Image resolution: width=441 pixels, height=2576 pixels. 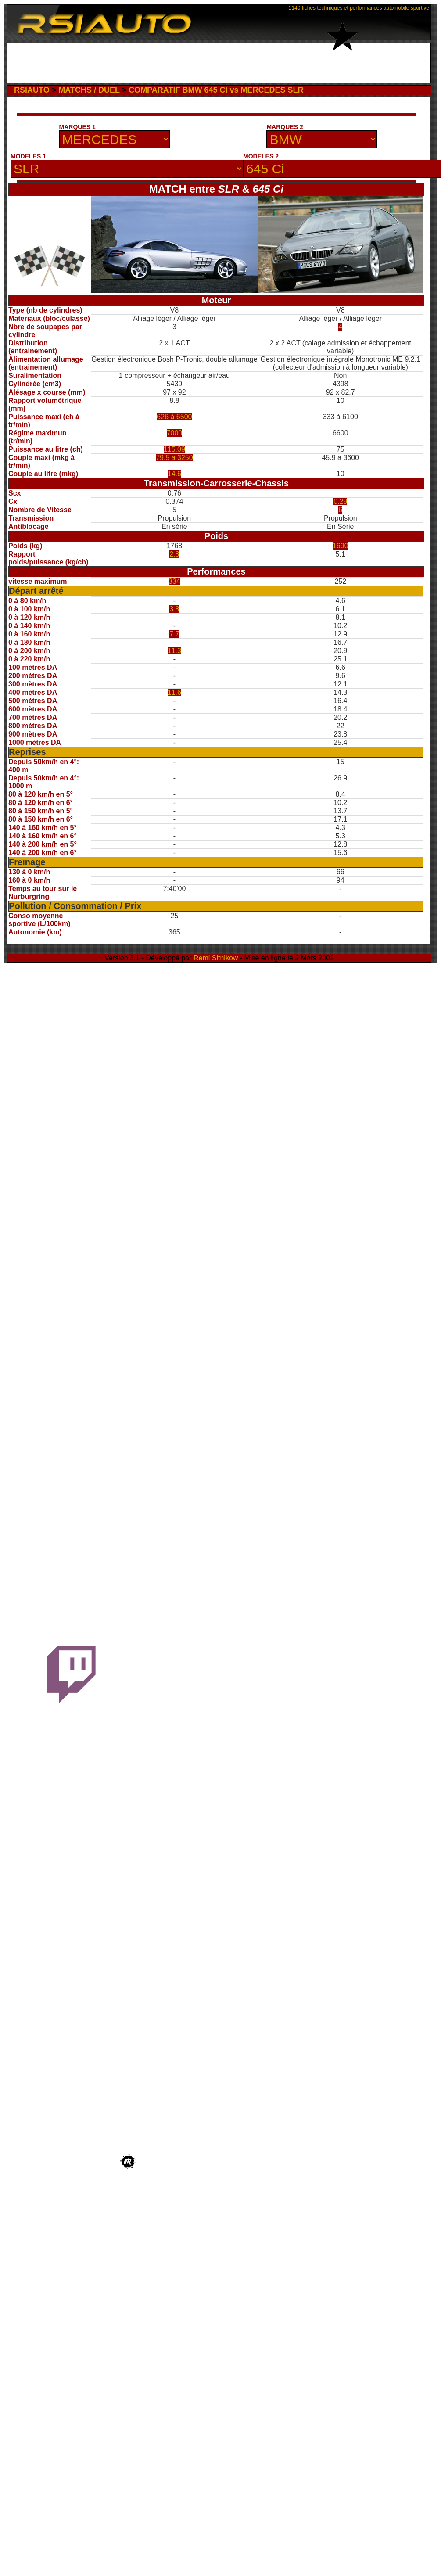 What do you see at coordinates (342, 36) in the screenshot?
I see `view trustpilot reviews` at bounding box center [342, 36].